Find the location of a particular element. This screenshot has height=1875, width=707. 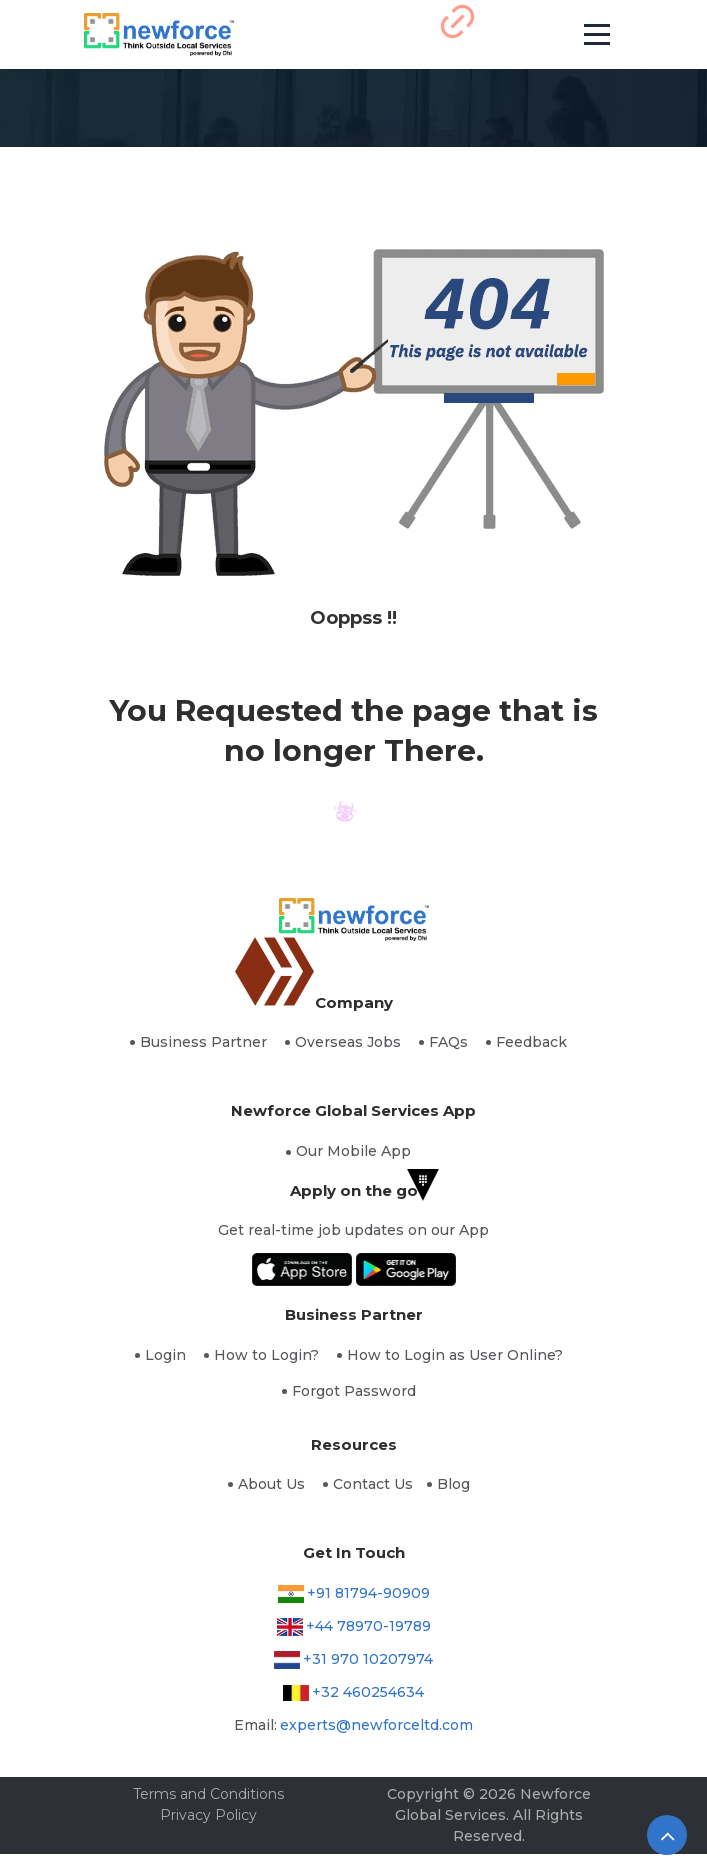

HashiCorp Vault application logo is located at coordinates (423, 1185).